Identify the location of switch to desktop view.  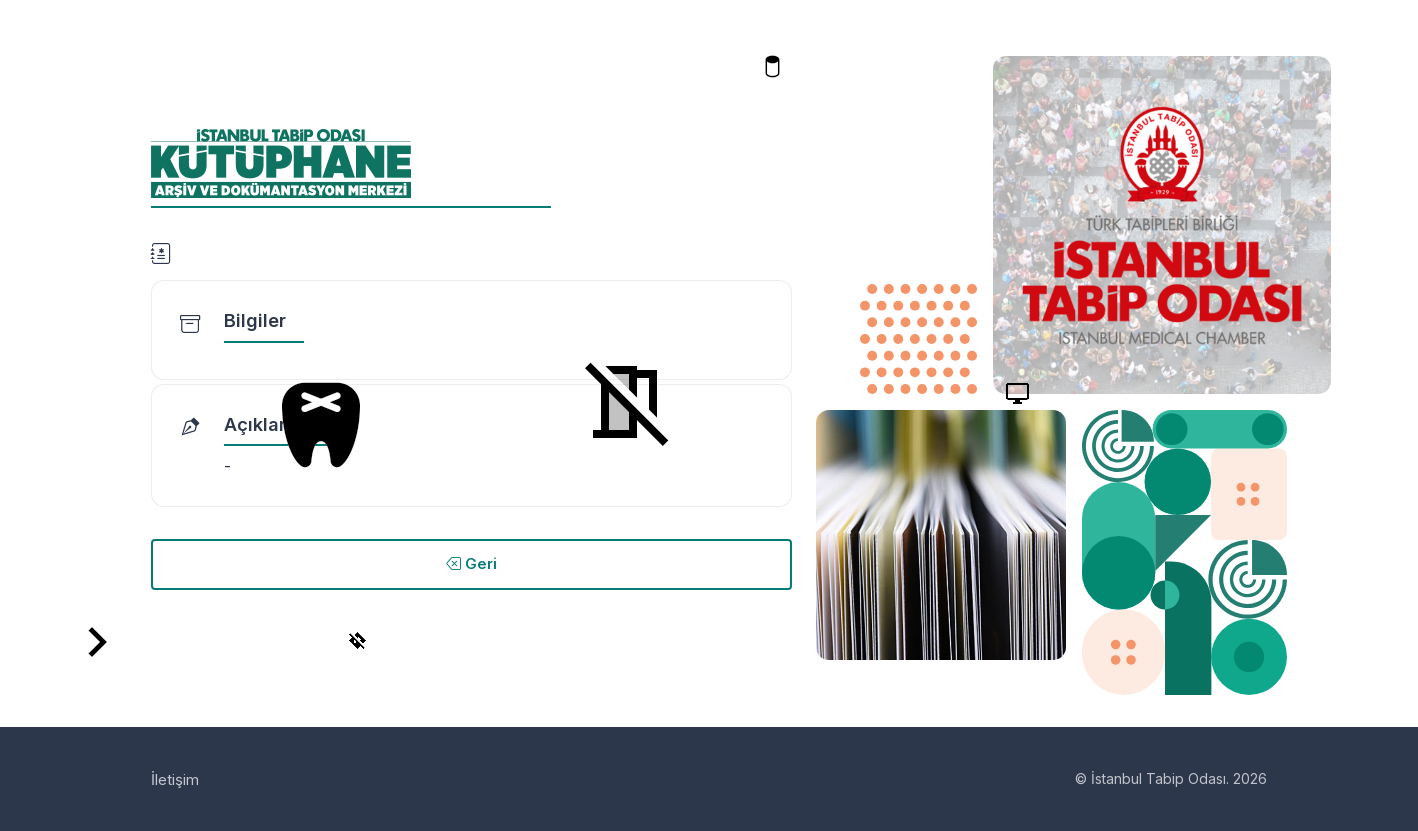
(1017, 393).